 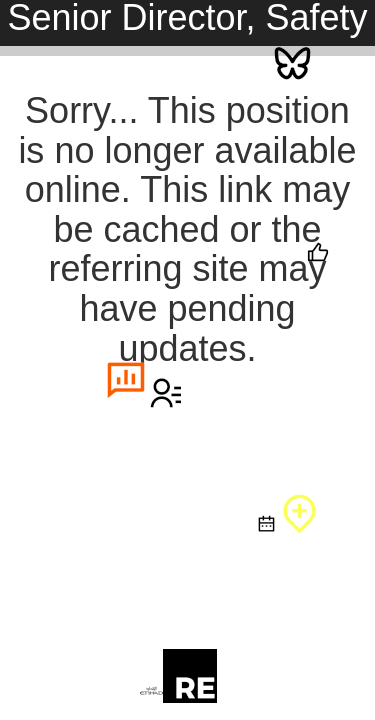 What do you see at coordinates (299, 512) in the screenshot?
I see `add a new location pin` at bounding box center [299, 512].